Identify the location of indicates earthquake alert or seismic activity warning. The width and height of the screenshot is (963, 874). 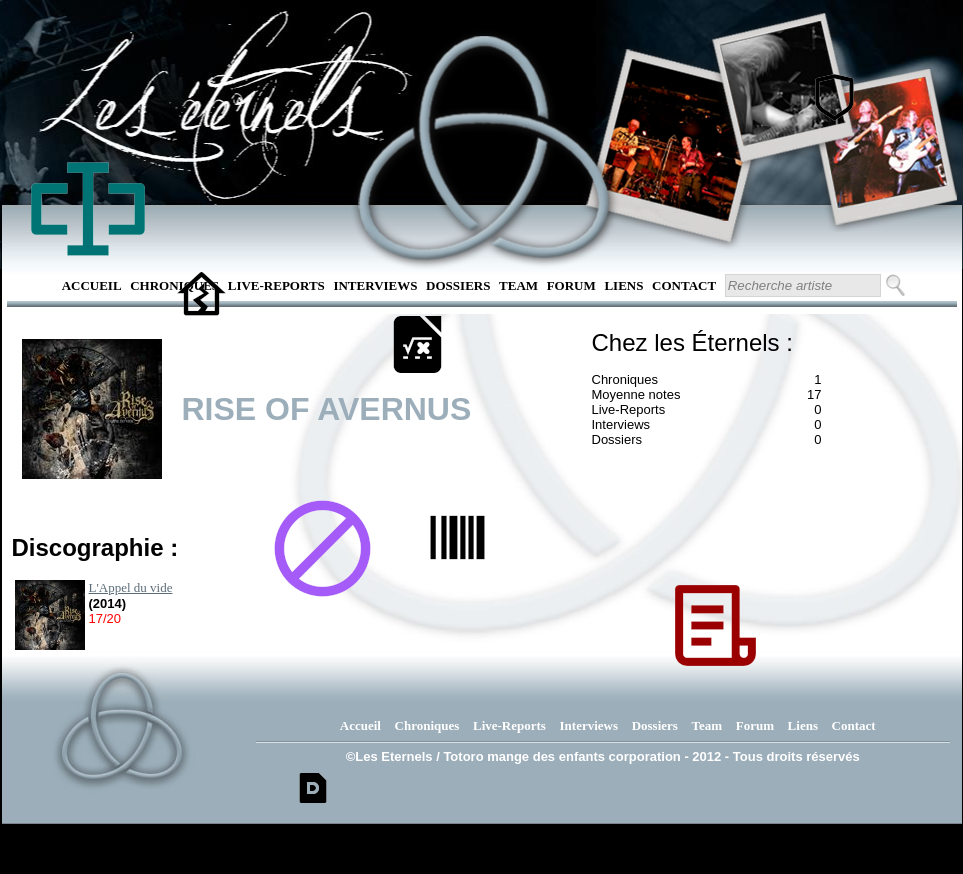
(201, 295).